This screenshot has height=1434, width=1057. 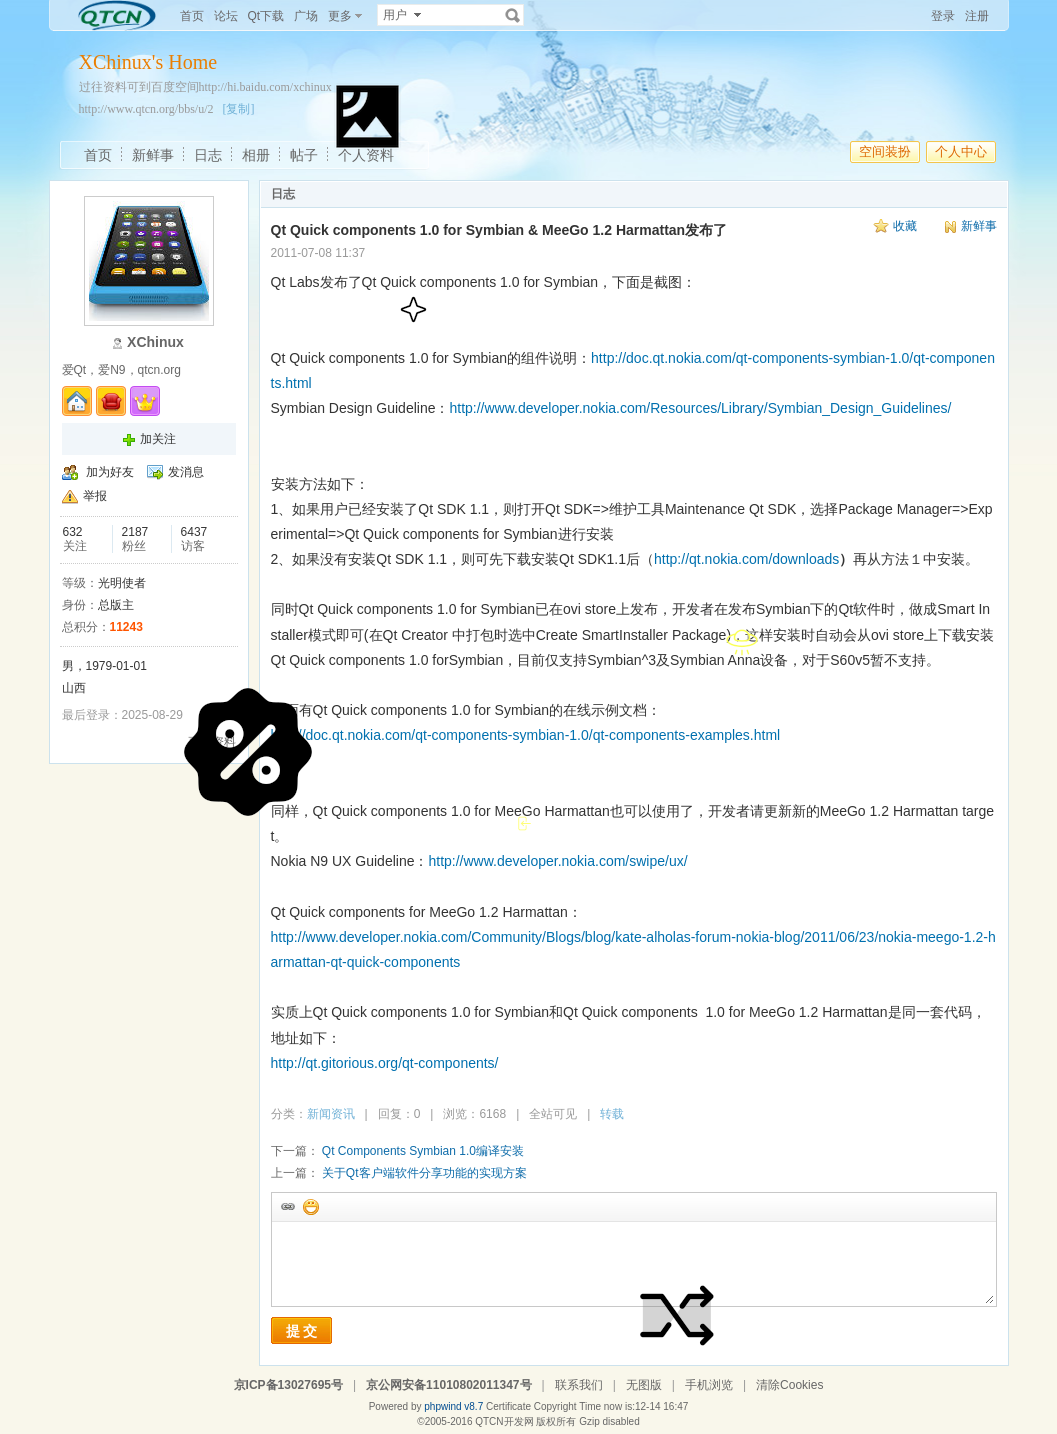 What do you see at coordinates (248, 752) in the screenshot?
I see `view available discounts or promotions` at bounding box center [248, 752].